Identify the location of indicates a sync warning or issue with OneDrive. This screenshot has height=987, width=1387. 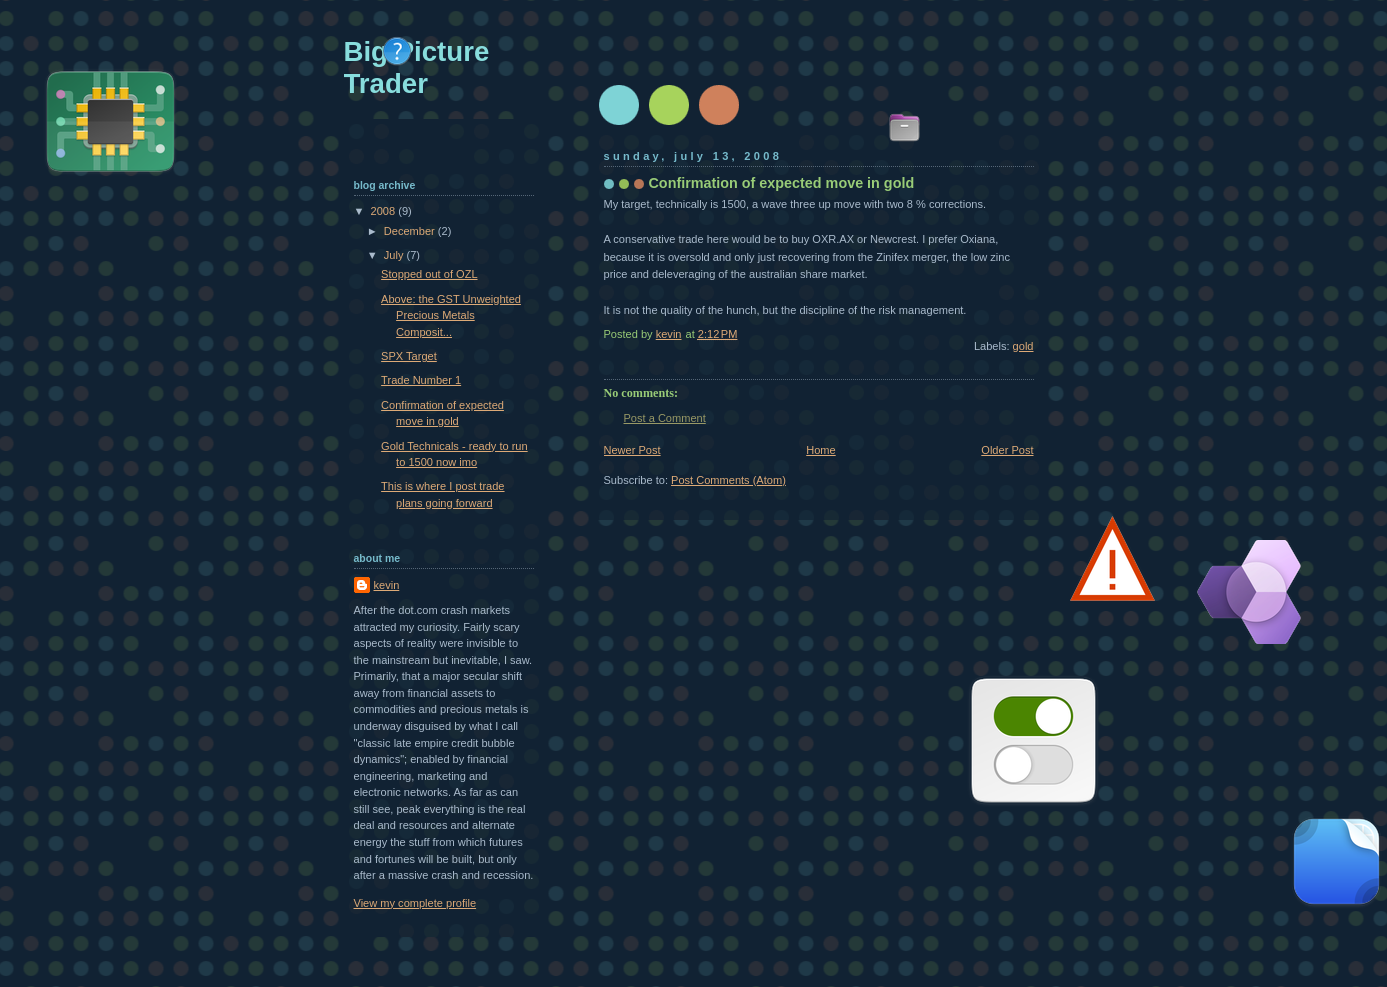
(1112, 558).